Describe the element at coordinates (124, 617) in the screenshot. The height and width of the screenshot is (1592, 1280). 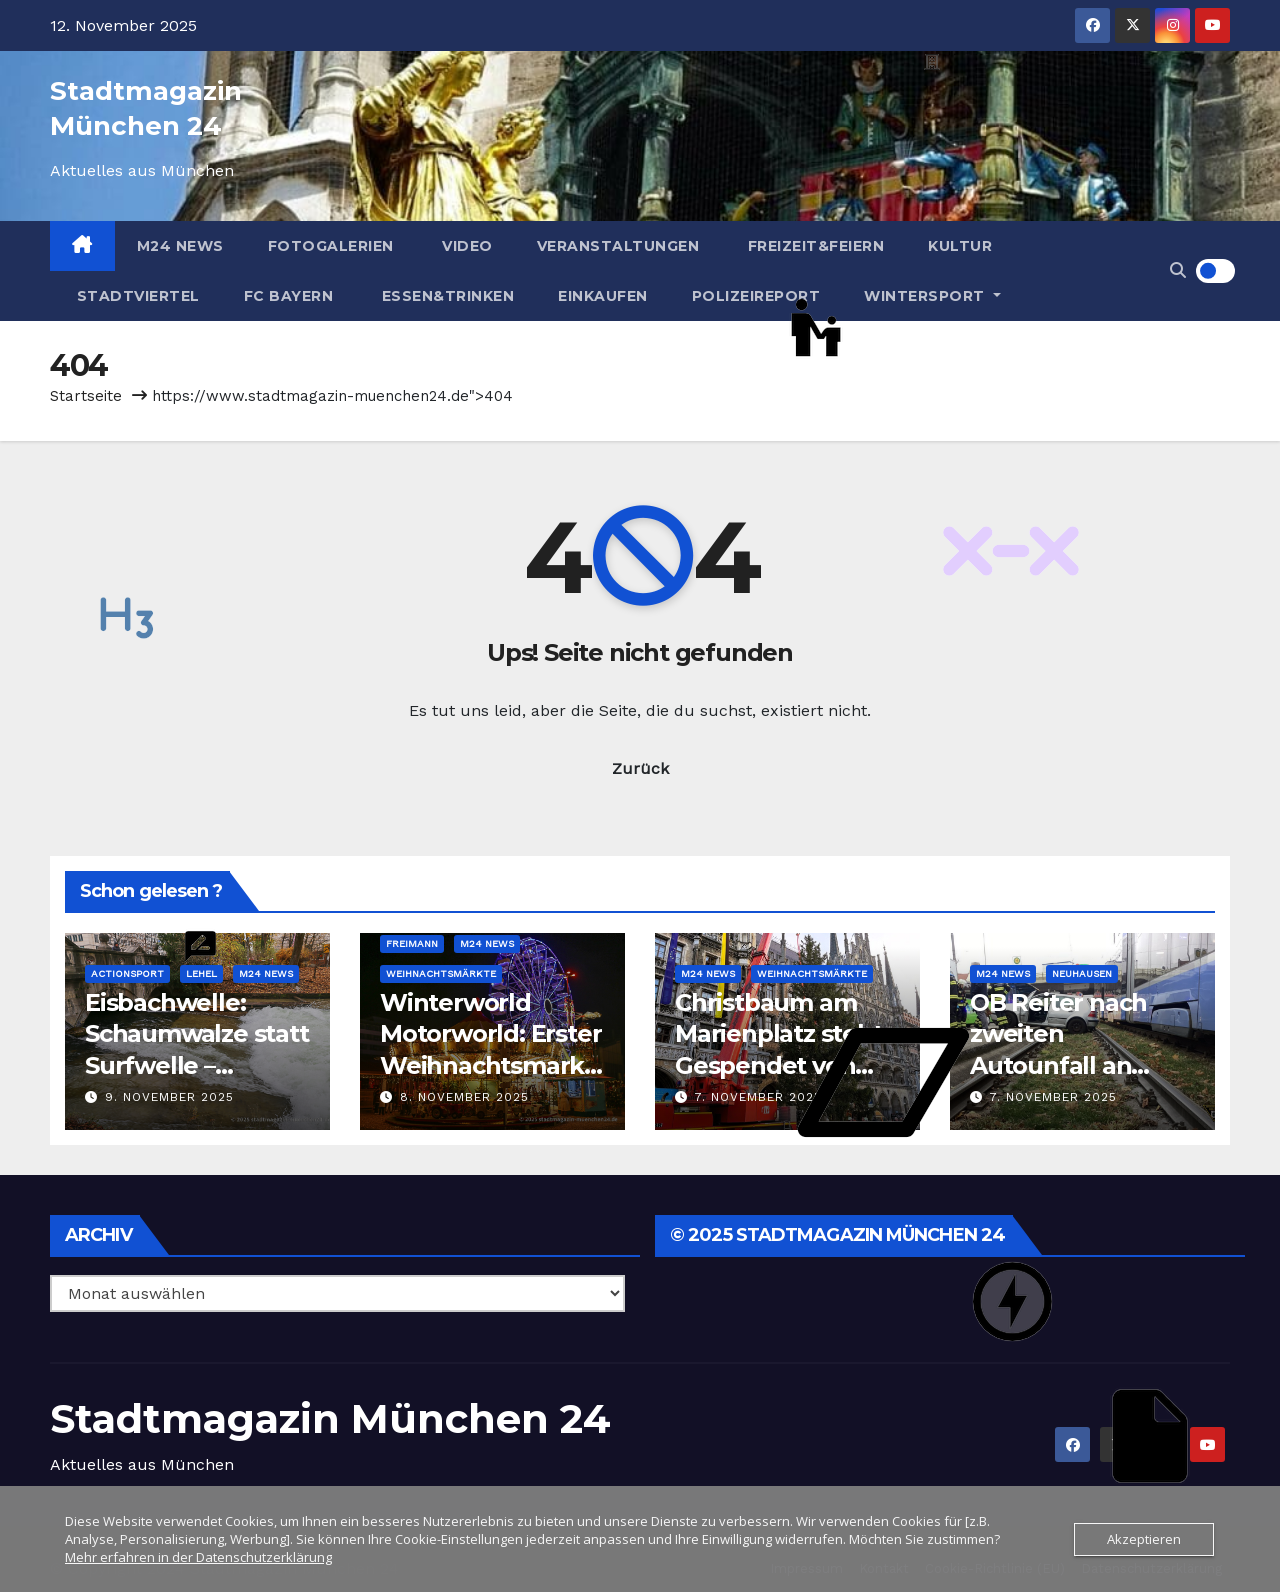
I see `format text as heading level 3` at that location.